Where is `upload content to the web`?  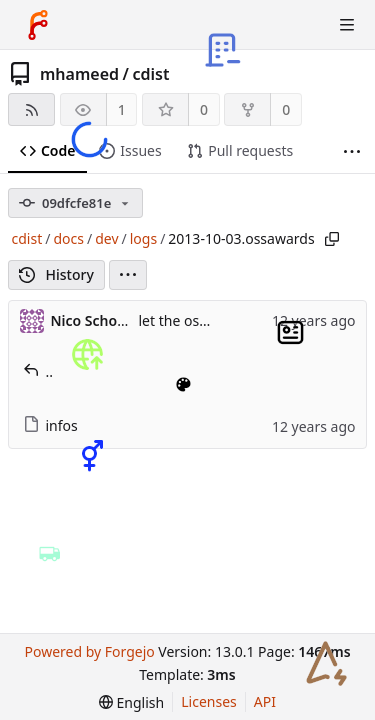
upload content to the web is located at coordinates (87, 354).